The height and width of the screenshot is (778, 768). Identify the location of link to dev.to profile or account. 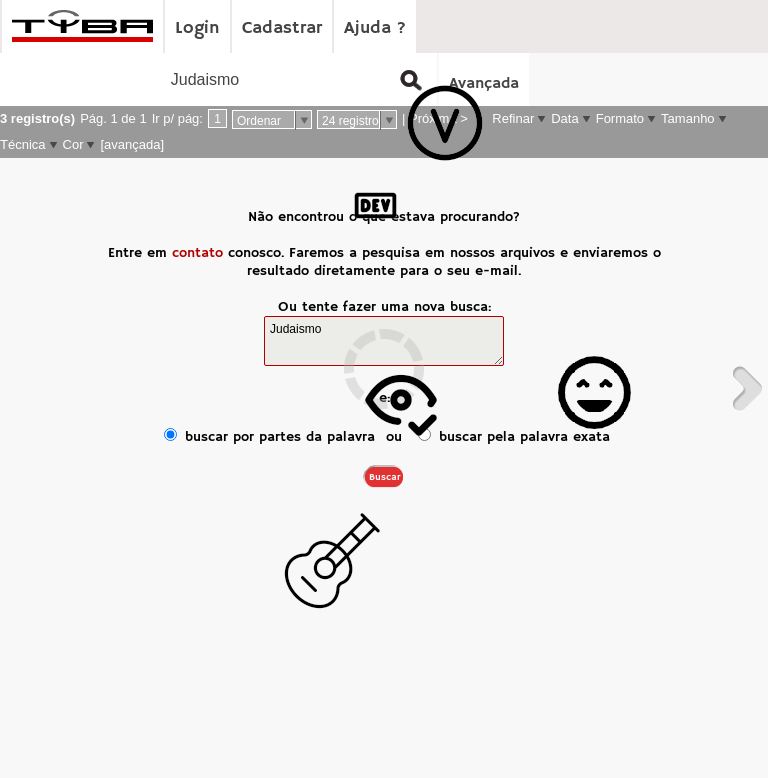
(375, 205).